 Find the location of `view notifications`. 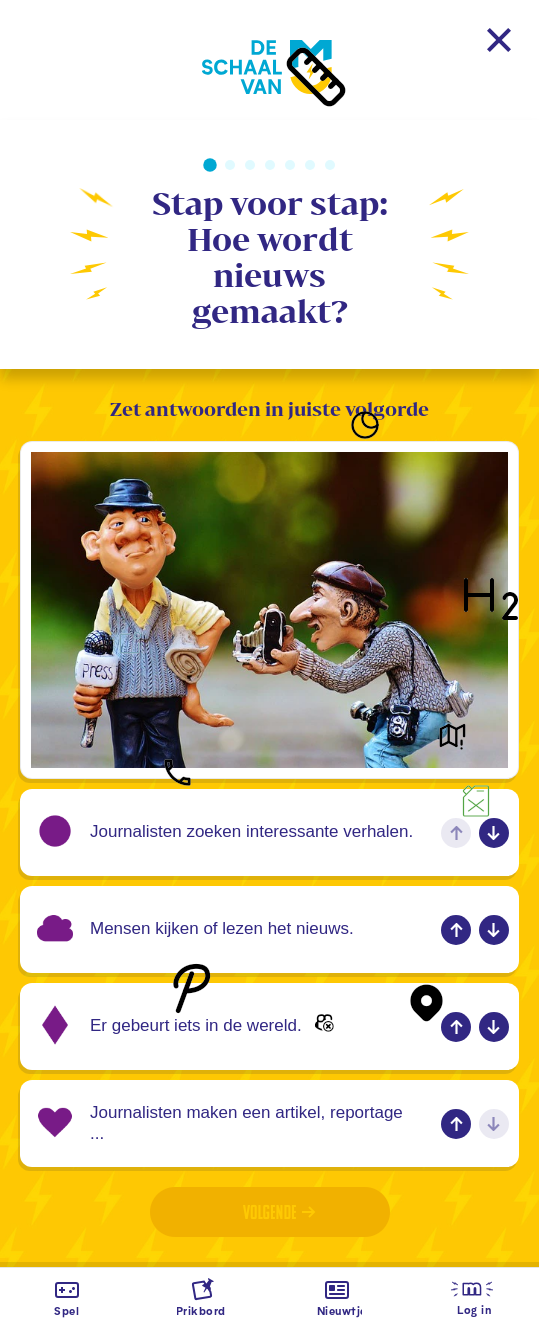

view notifications is located at coordinates (130, 643).